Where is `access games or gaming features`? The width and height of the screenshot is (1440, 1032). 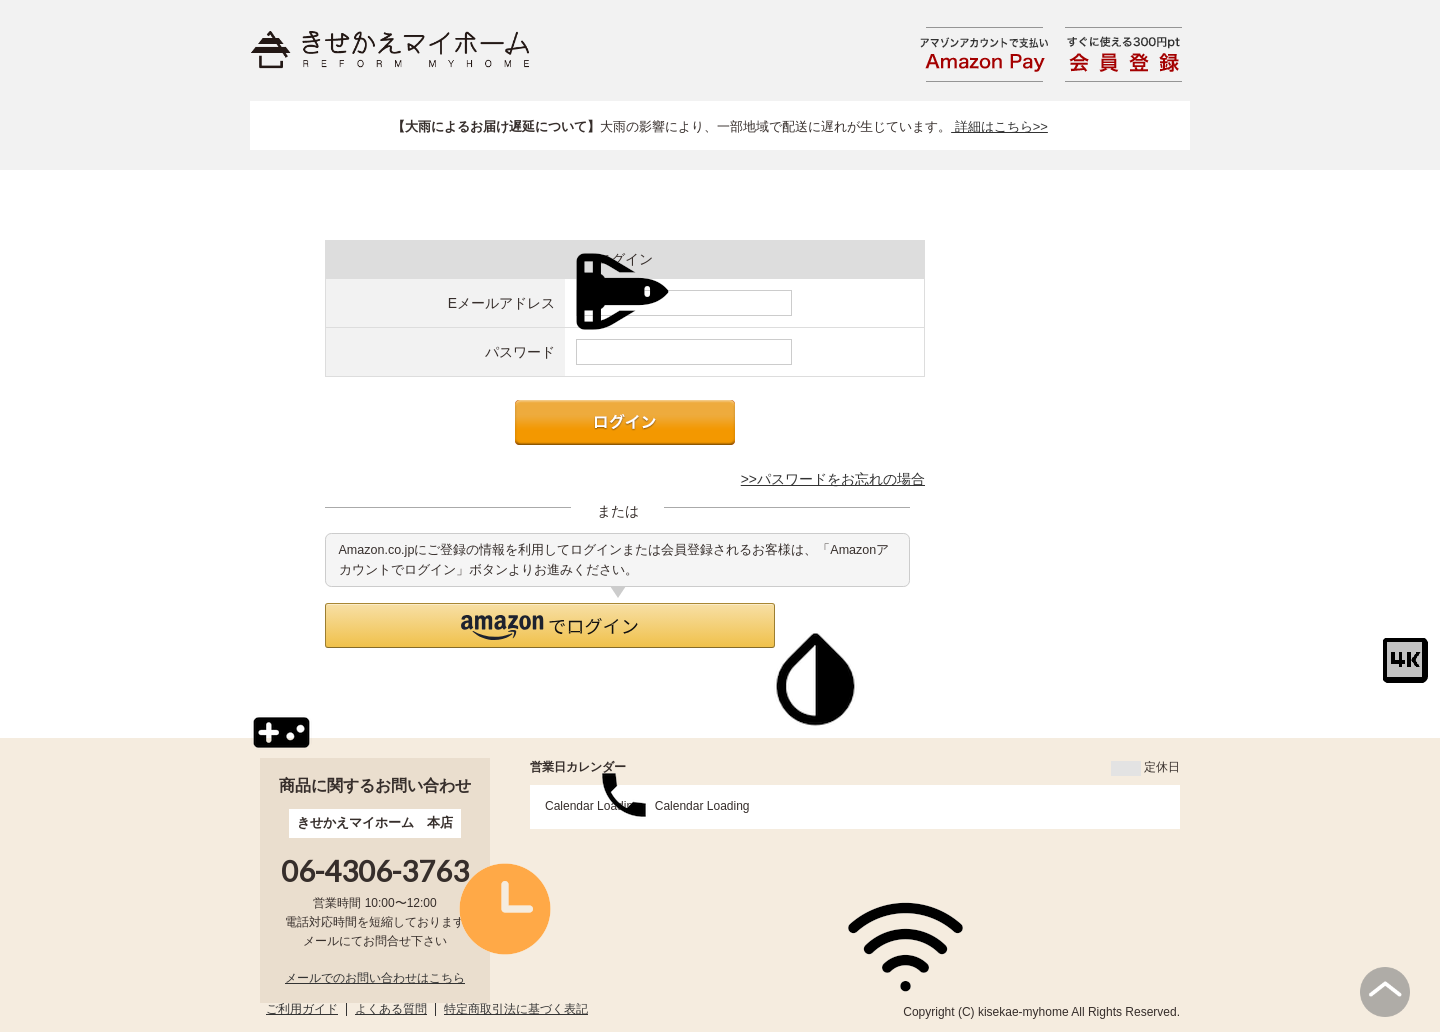
access games or gaming features is located at coordinates (281, 732).